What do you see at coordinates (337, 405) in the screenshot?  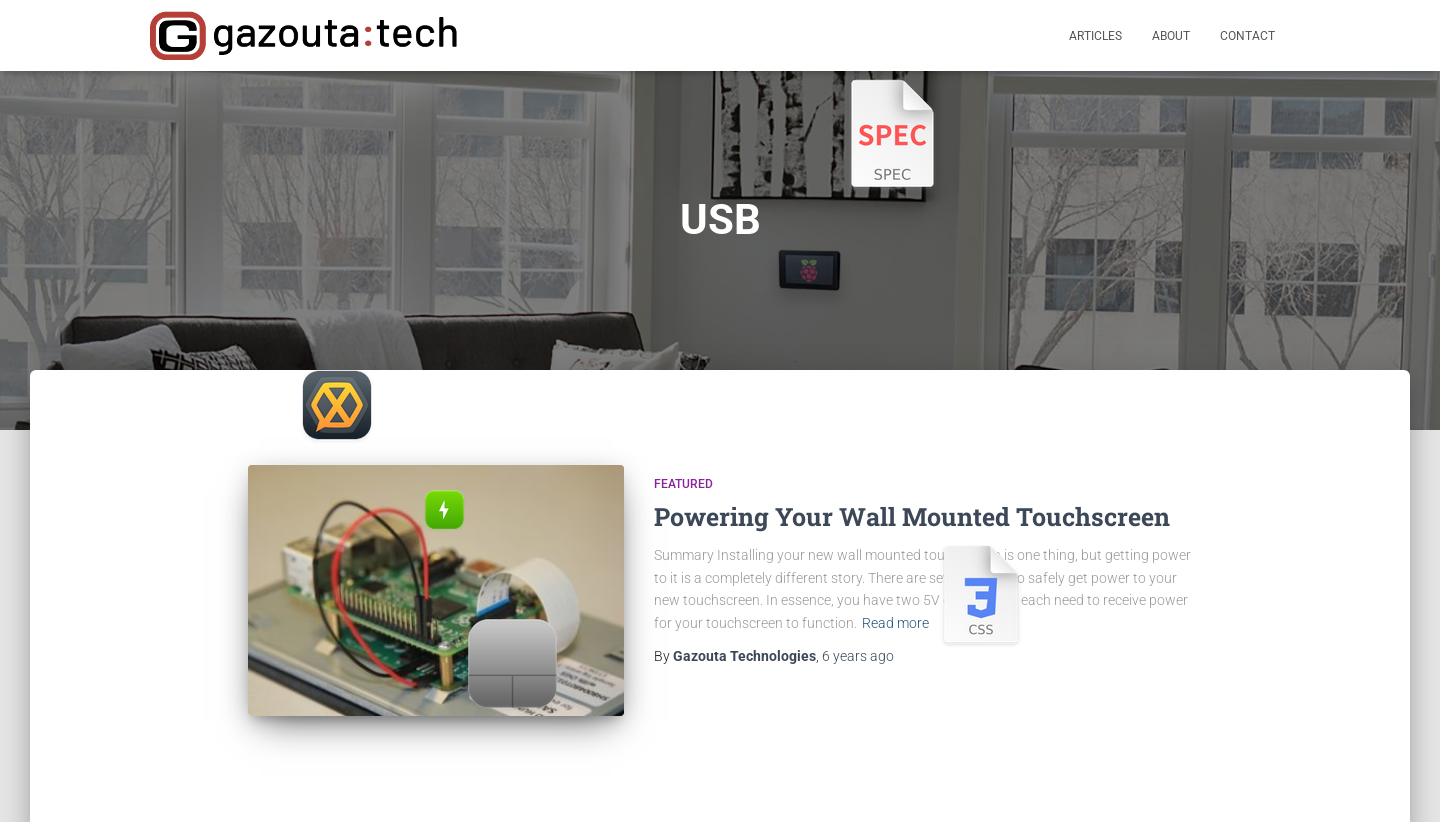 I see `open hexchat irc client` at bounding box center [337, 405].